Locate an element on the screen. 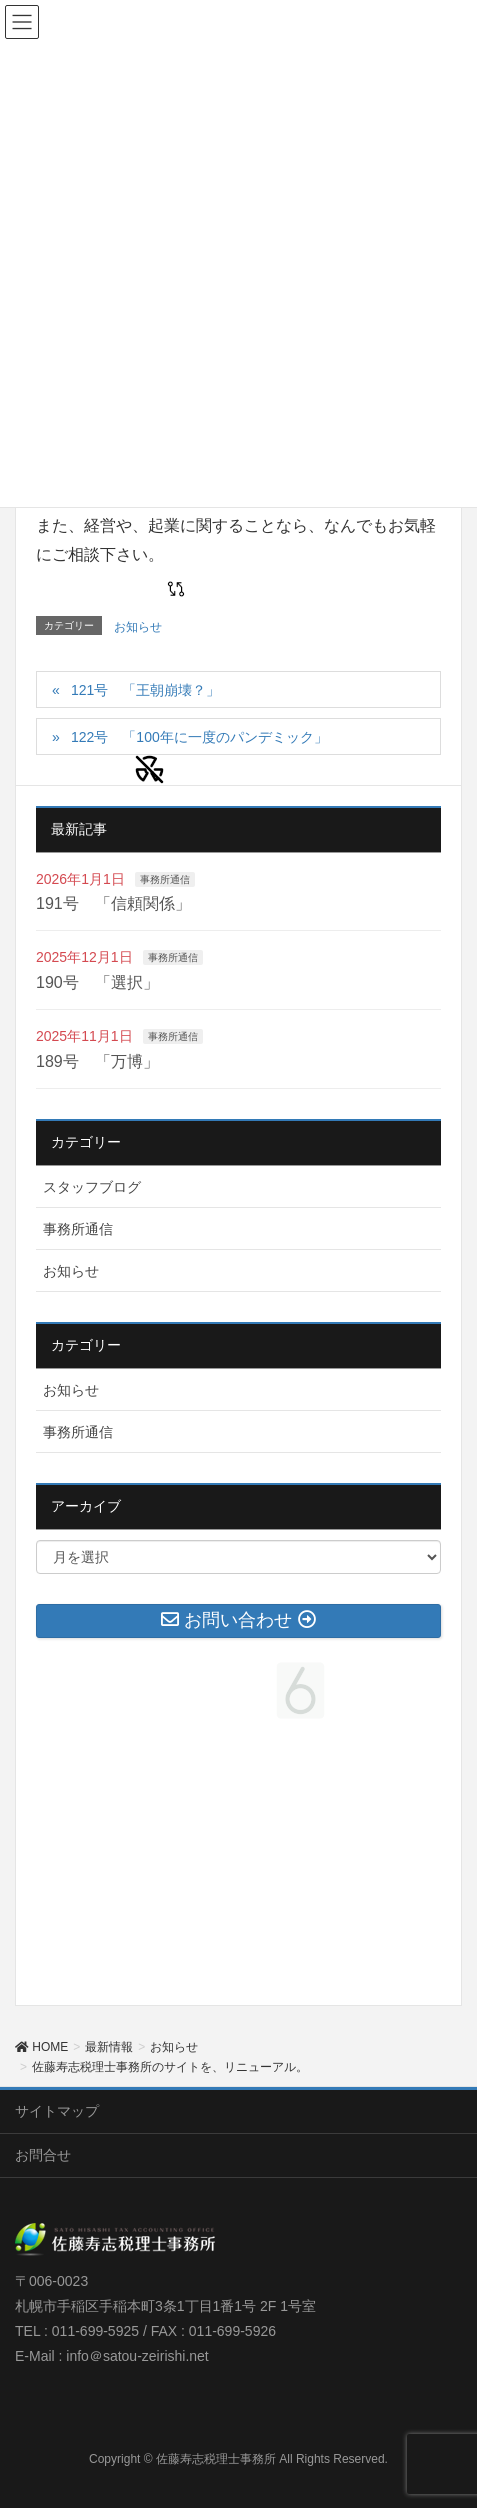 The width and height of the screenshot is (477, 2508). indicates step six in a multi-step process is located at coordinates (300, 1690).